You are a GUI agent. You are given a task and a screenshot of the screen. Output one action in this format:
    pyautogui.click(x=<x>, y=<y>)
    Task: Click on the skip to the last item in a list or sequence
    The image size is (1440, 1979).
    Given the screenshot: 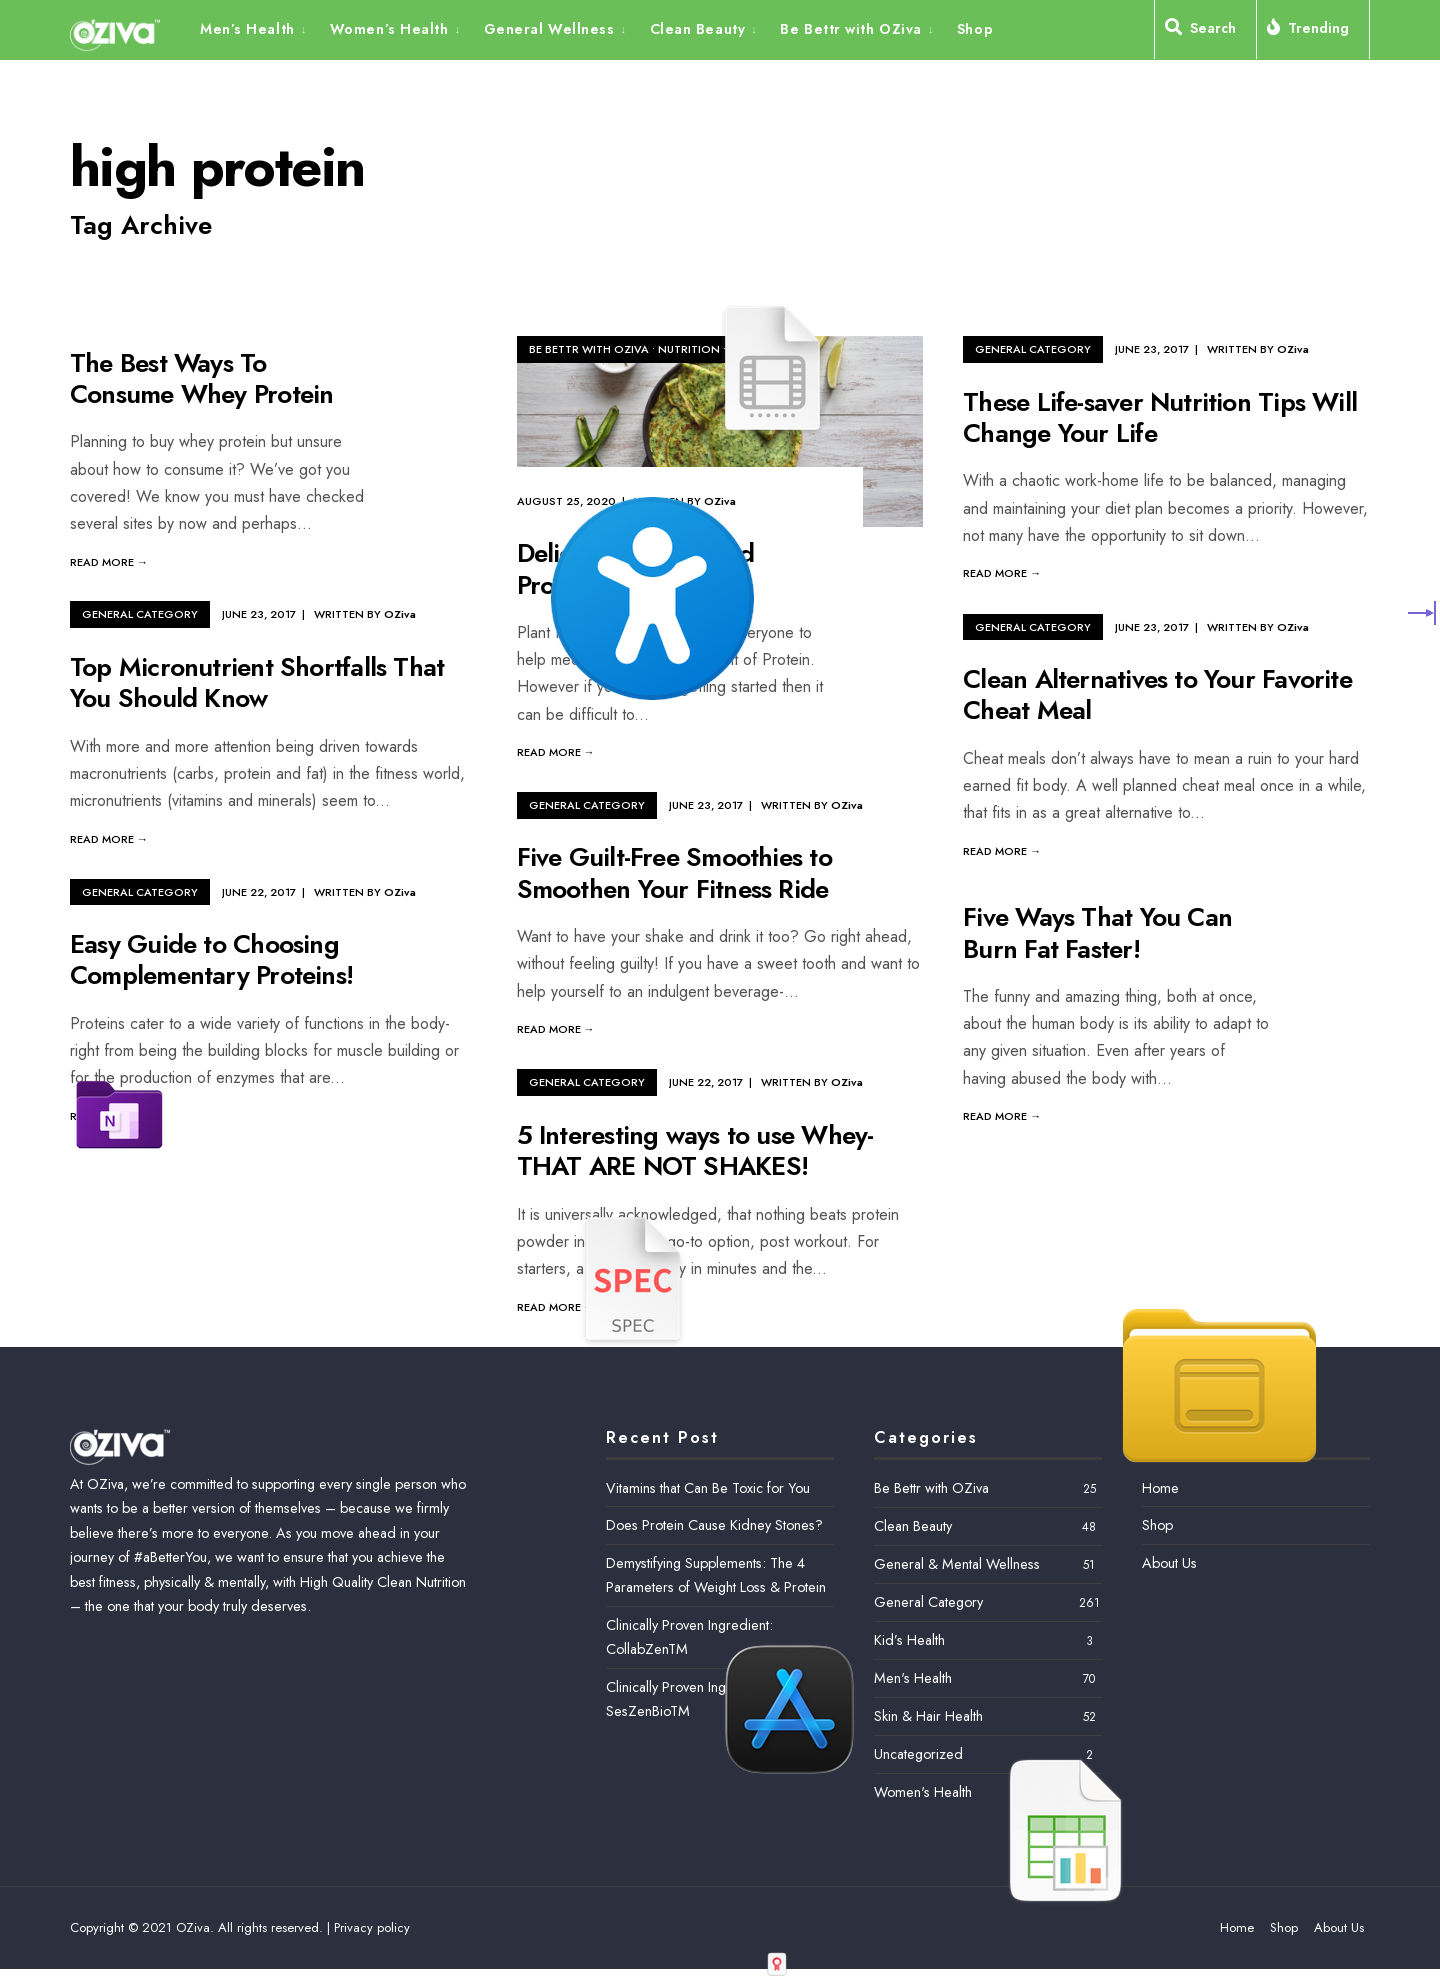 What is the action you would take?
    pyautogui.click(x=1422, y=613)
    